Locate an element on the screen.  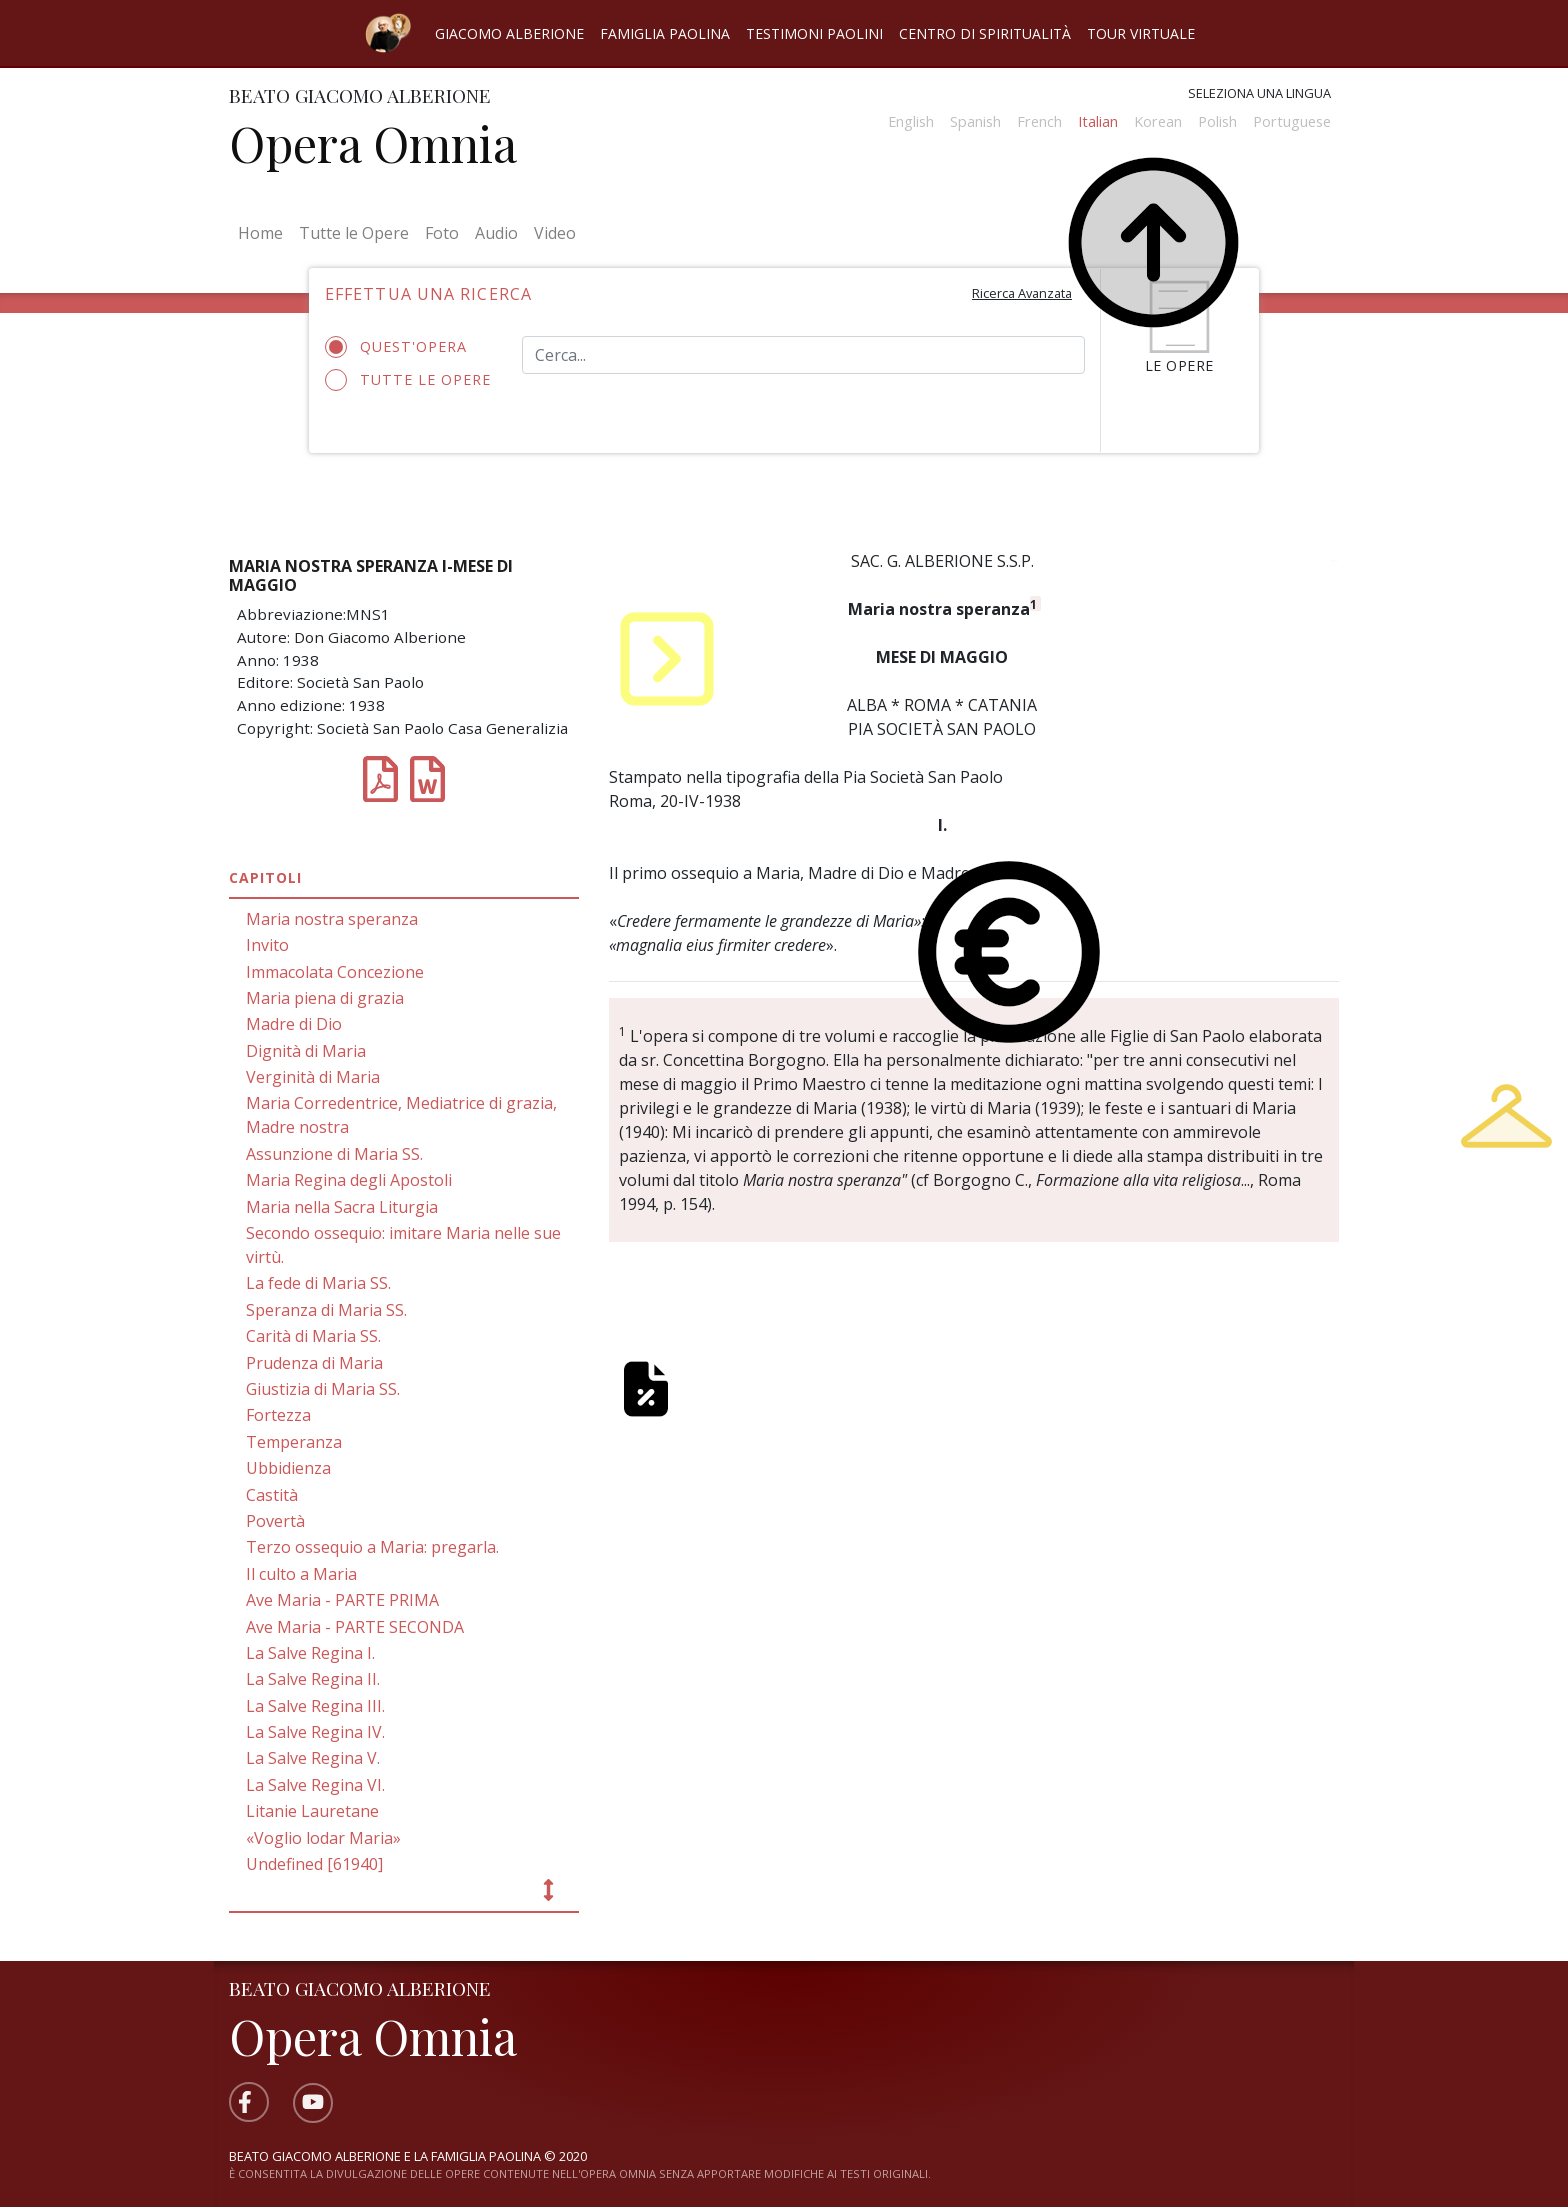
scroll to top of page is located at coordinates (1153, 242).